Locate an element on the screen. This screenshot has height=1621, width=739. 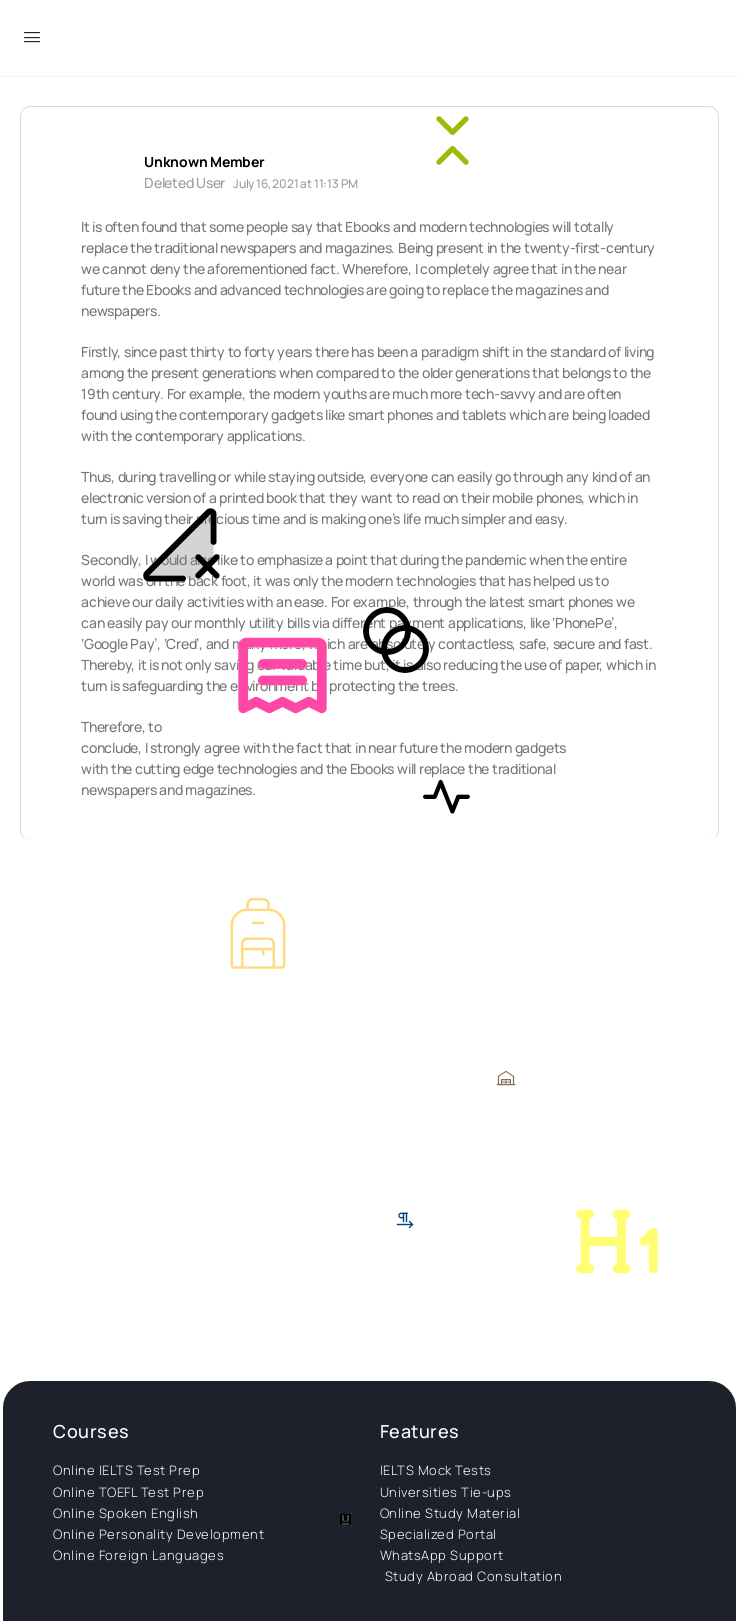
view repository activity and insights is located at coordinates (446, 797).